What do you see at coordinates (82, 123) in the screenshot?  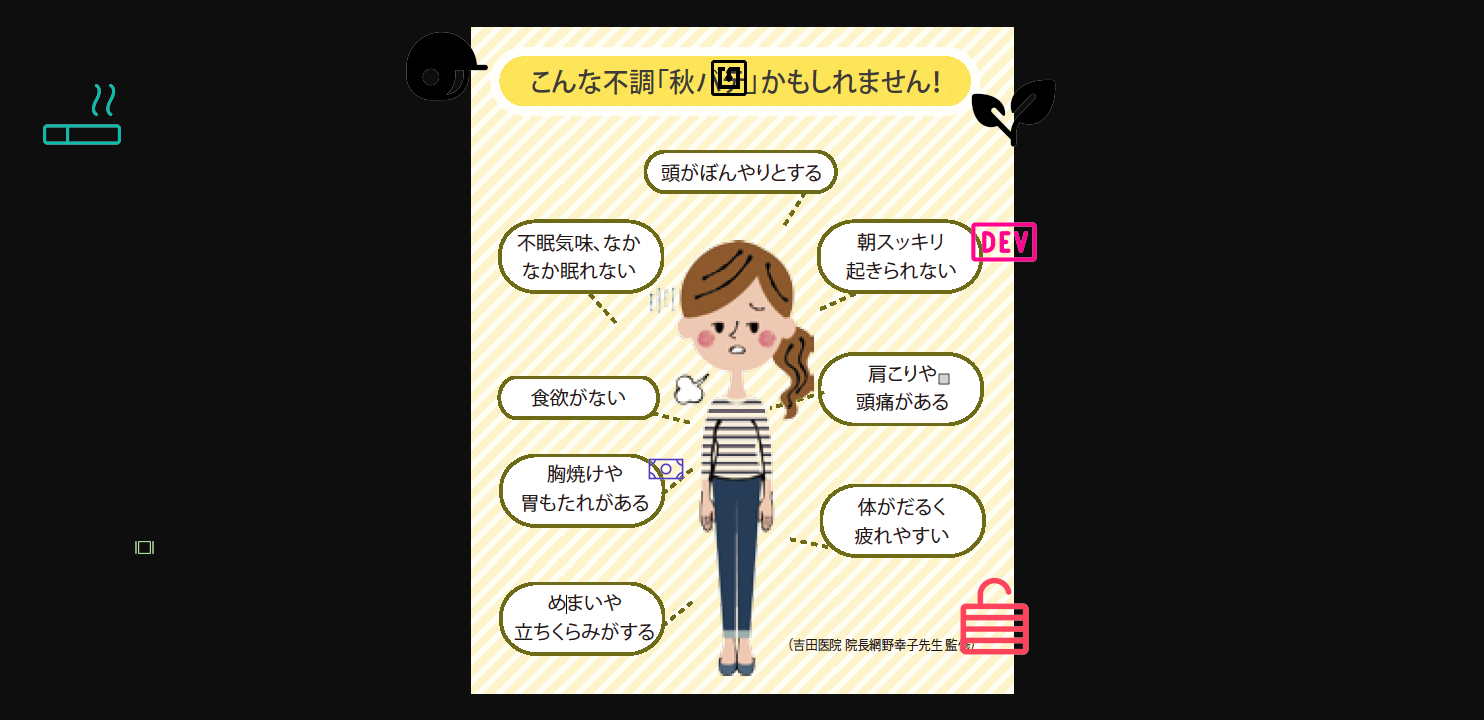 I see `indicates a designated smoking area` at bounding box center [82, 123].